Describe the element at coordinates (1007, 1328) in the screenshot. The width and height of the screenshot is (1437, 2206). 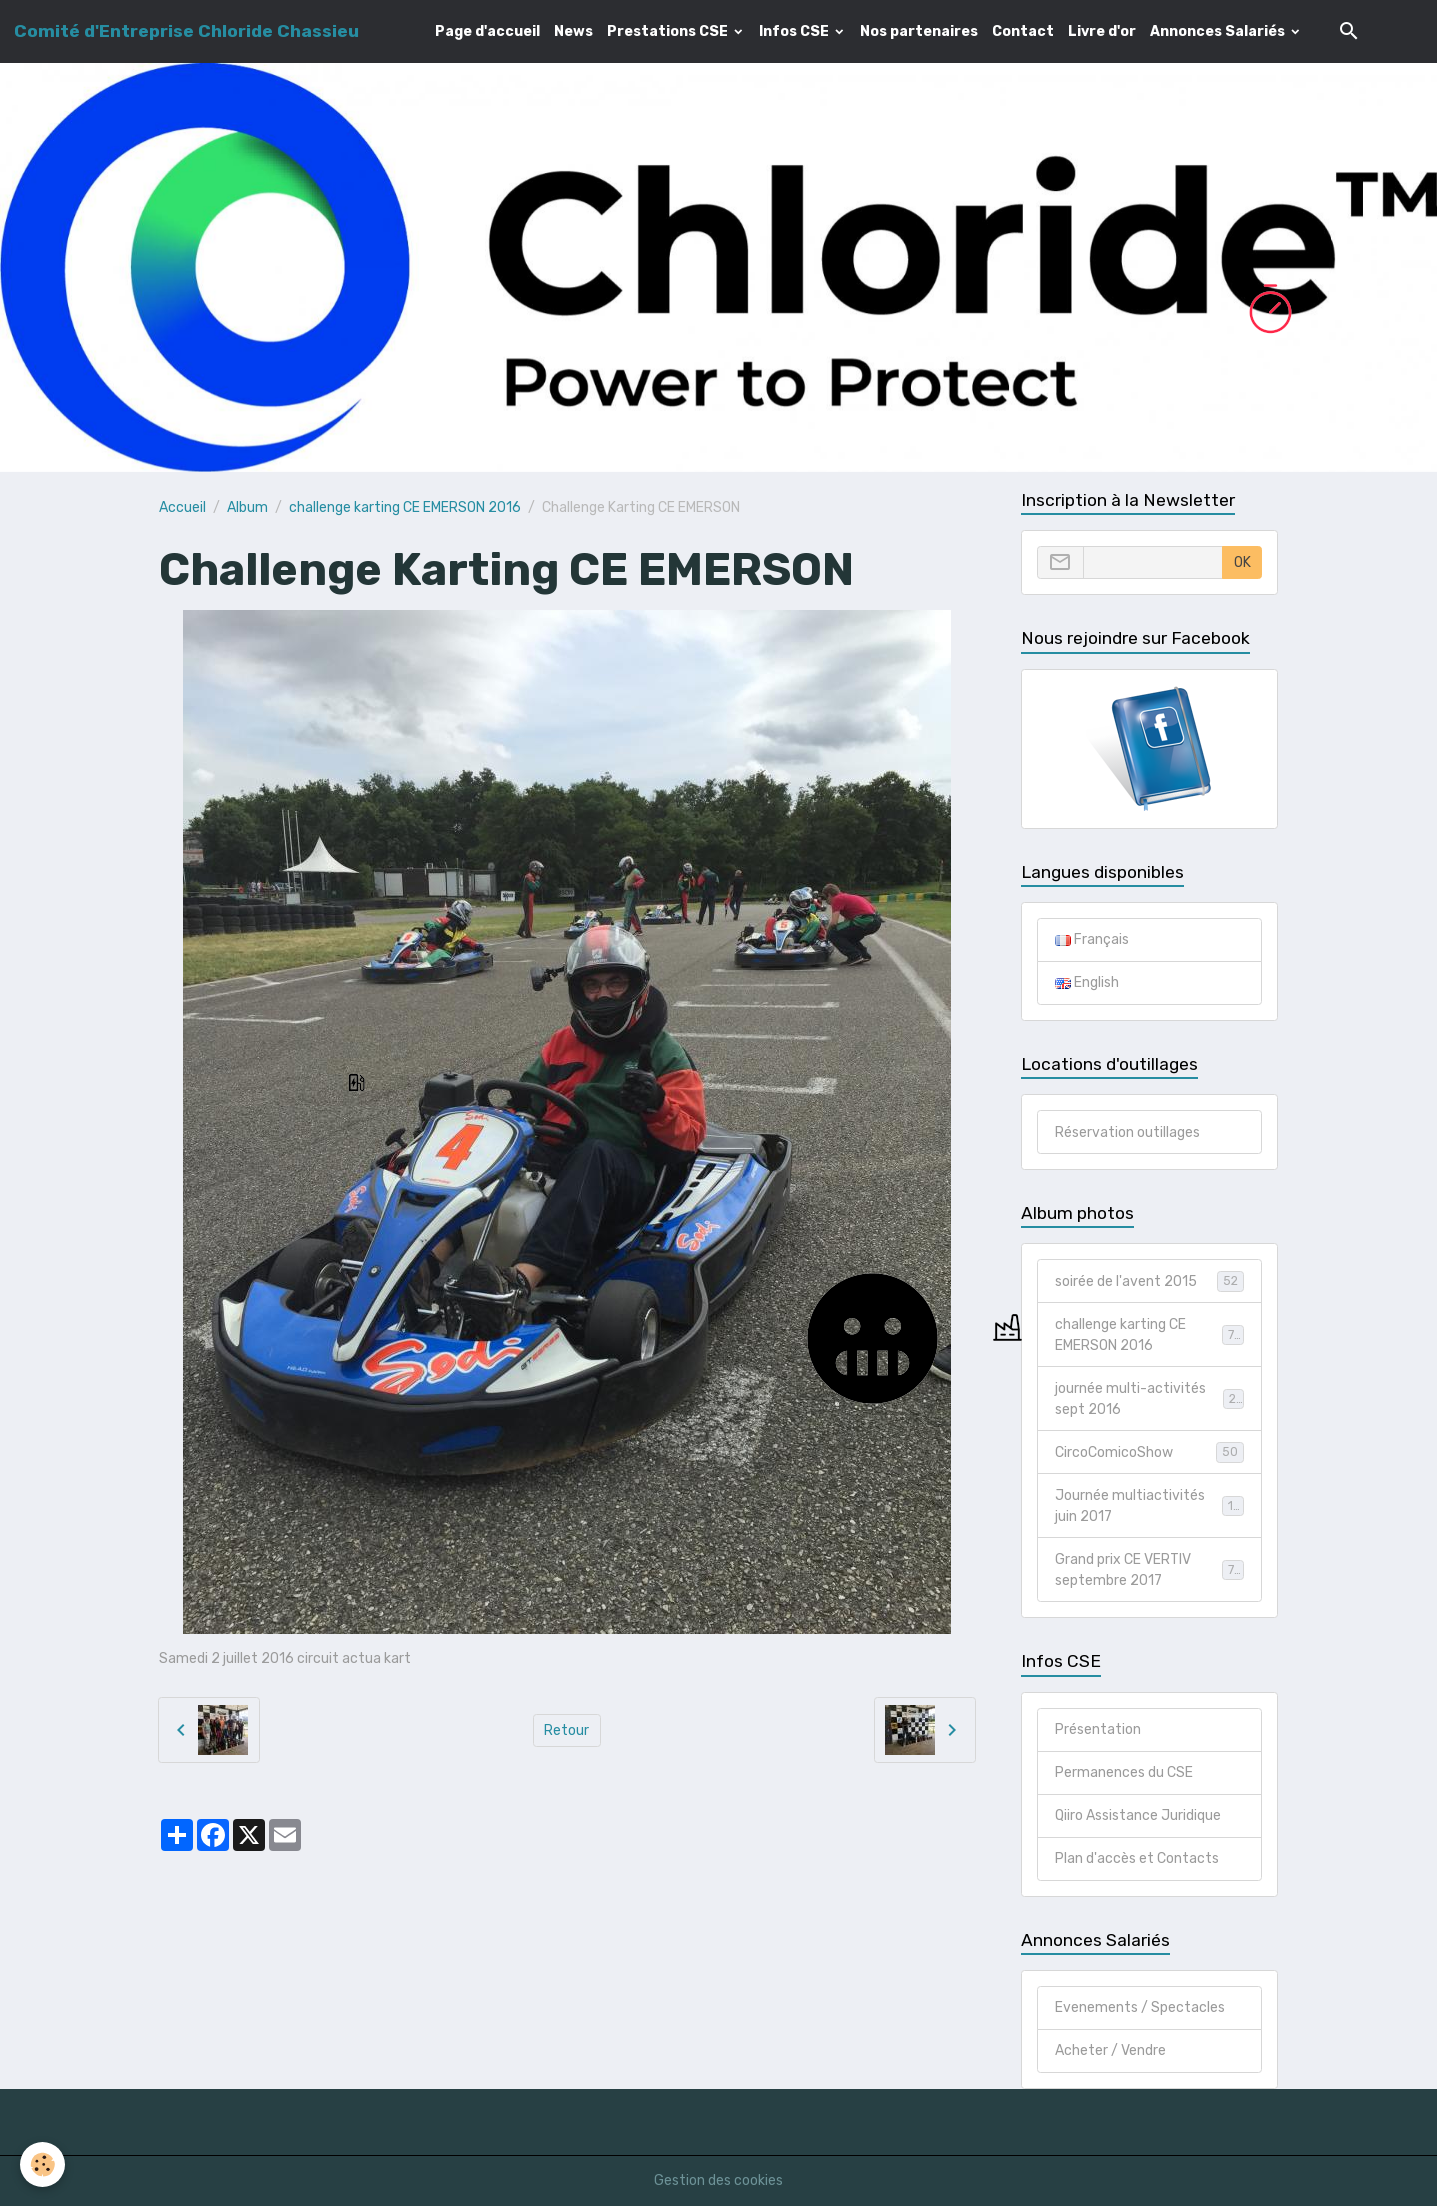
I see `view manufacturing or production facilities` at that location.